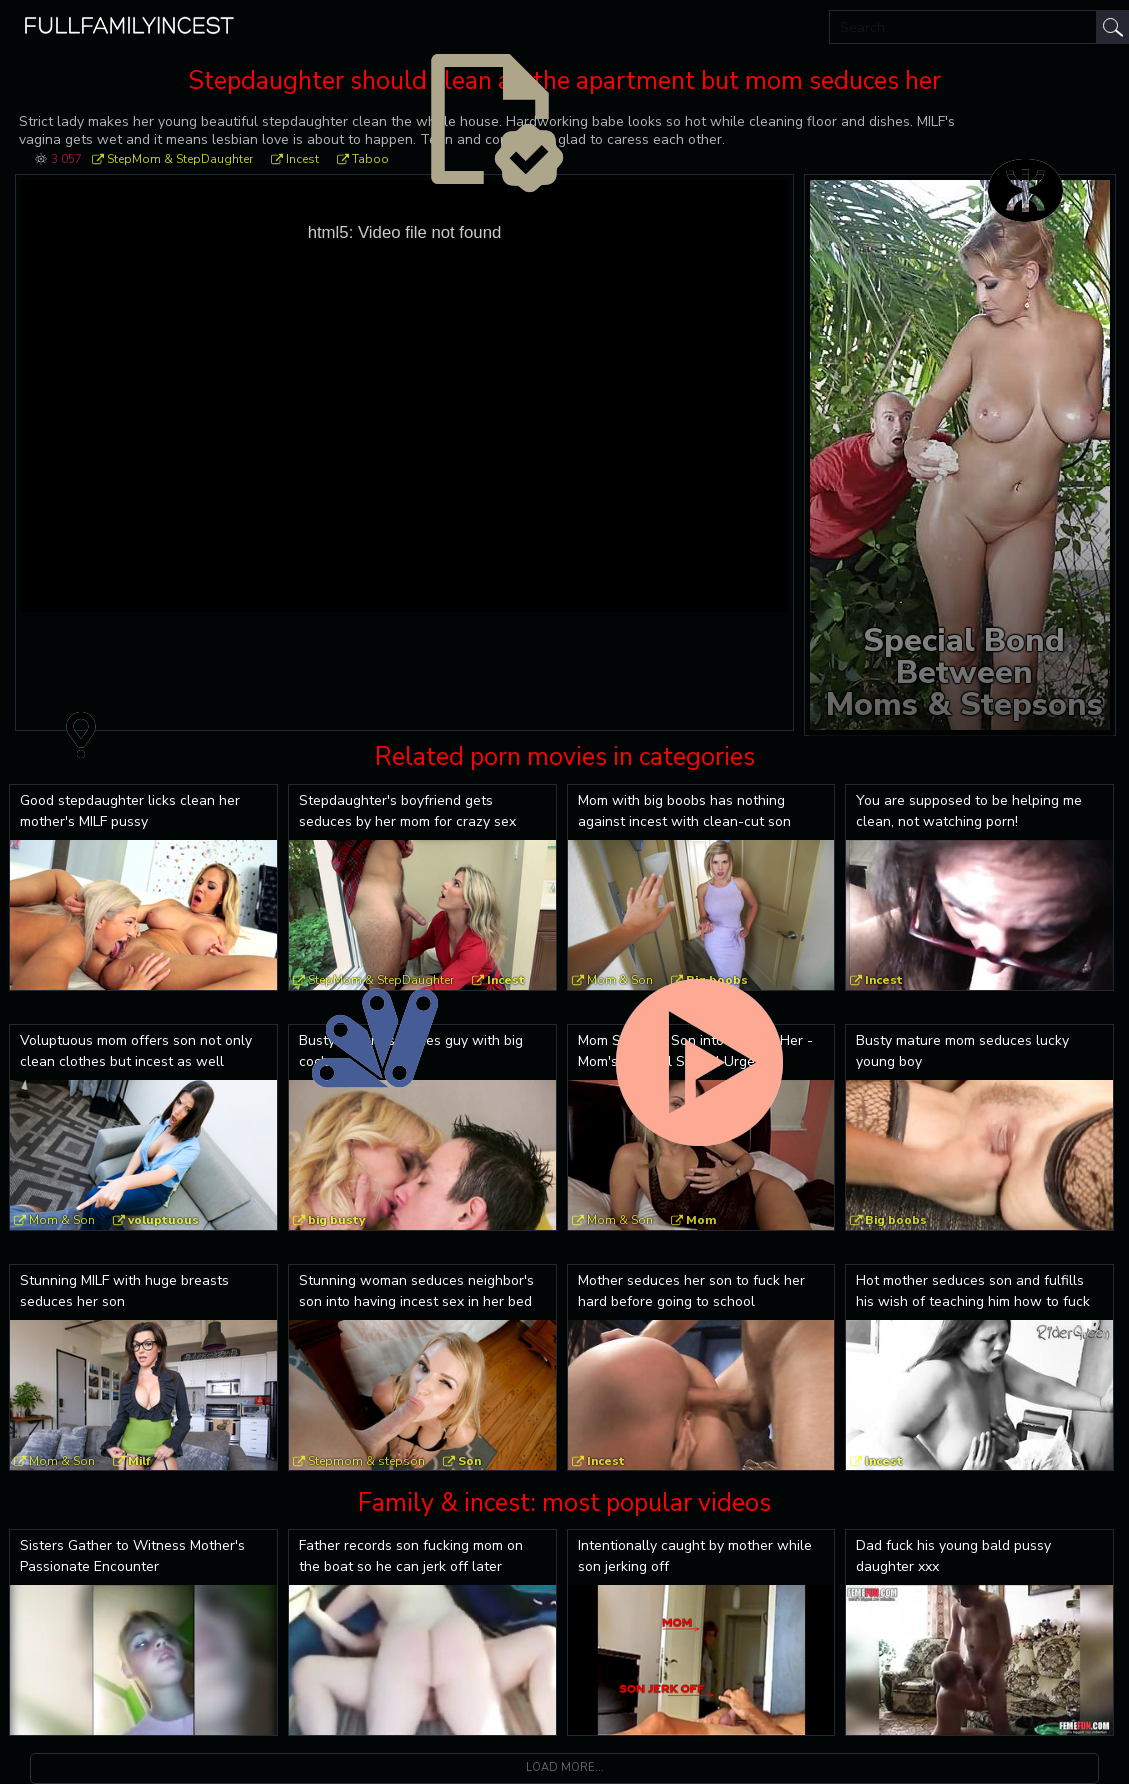 This screenshot has width=1129, height=1784. Describe the element at coordinates (81, 735) in the screenshot. I see `open the glovo delivery app` at that location.